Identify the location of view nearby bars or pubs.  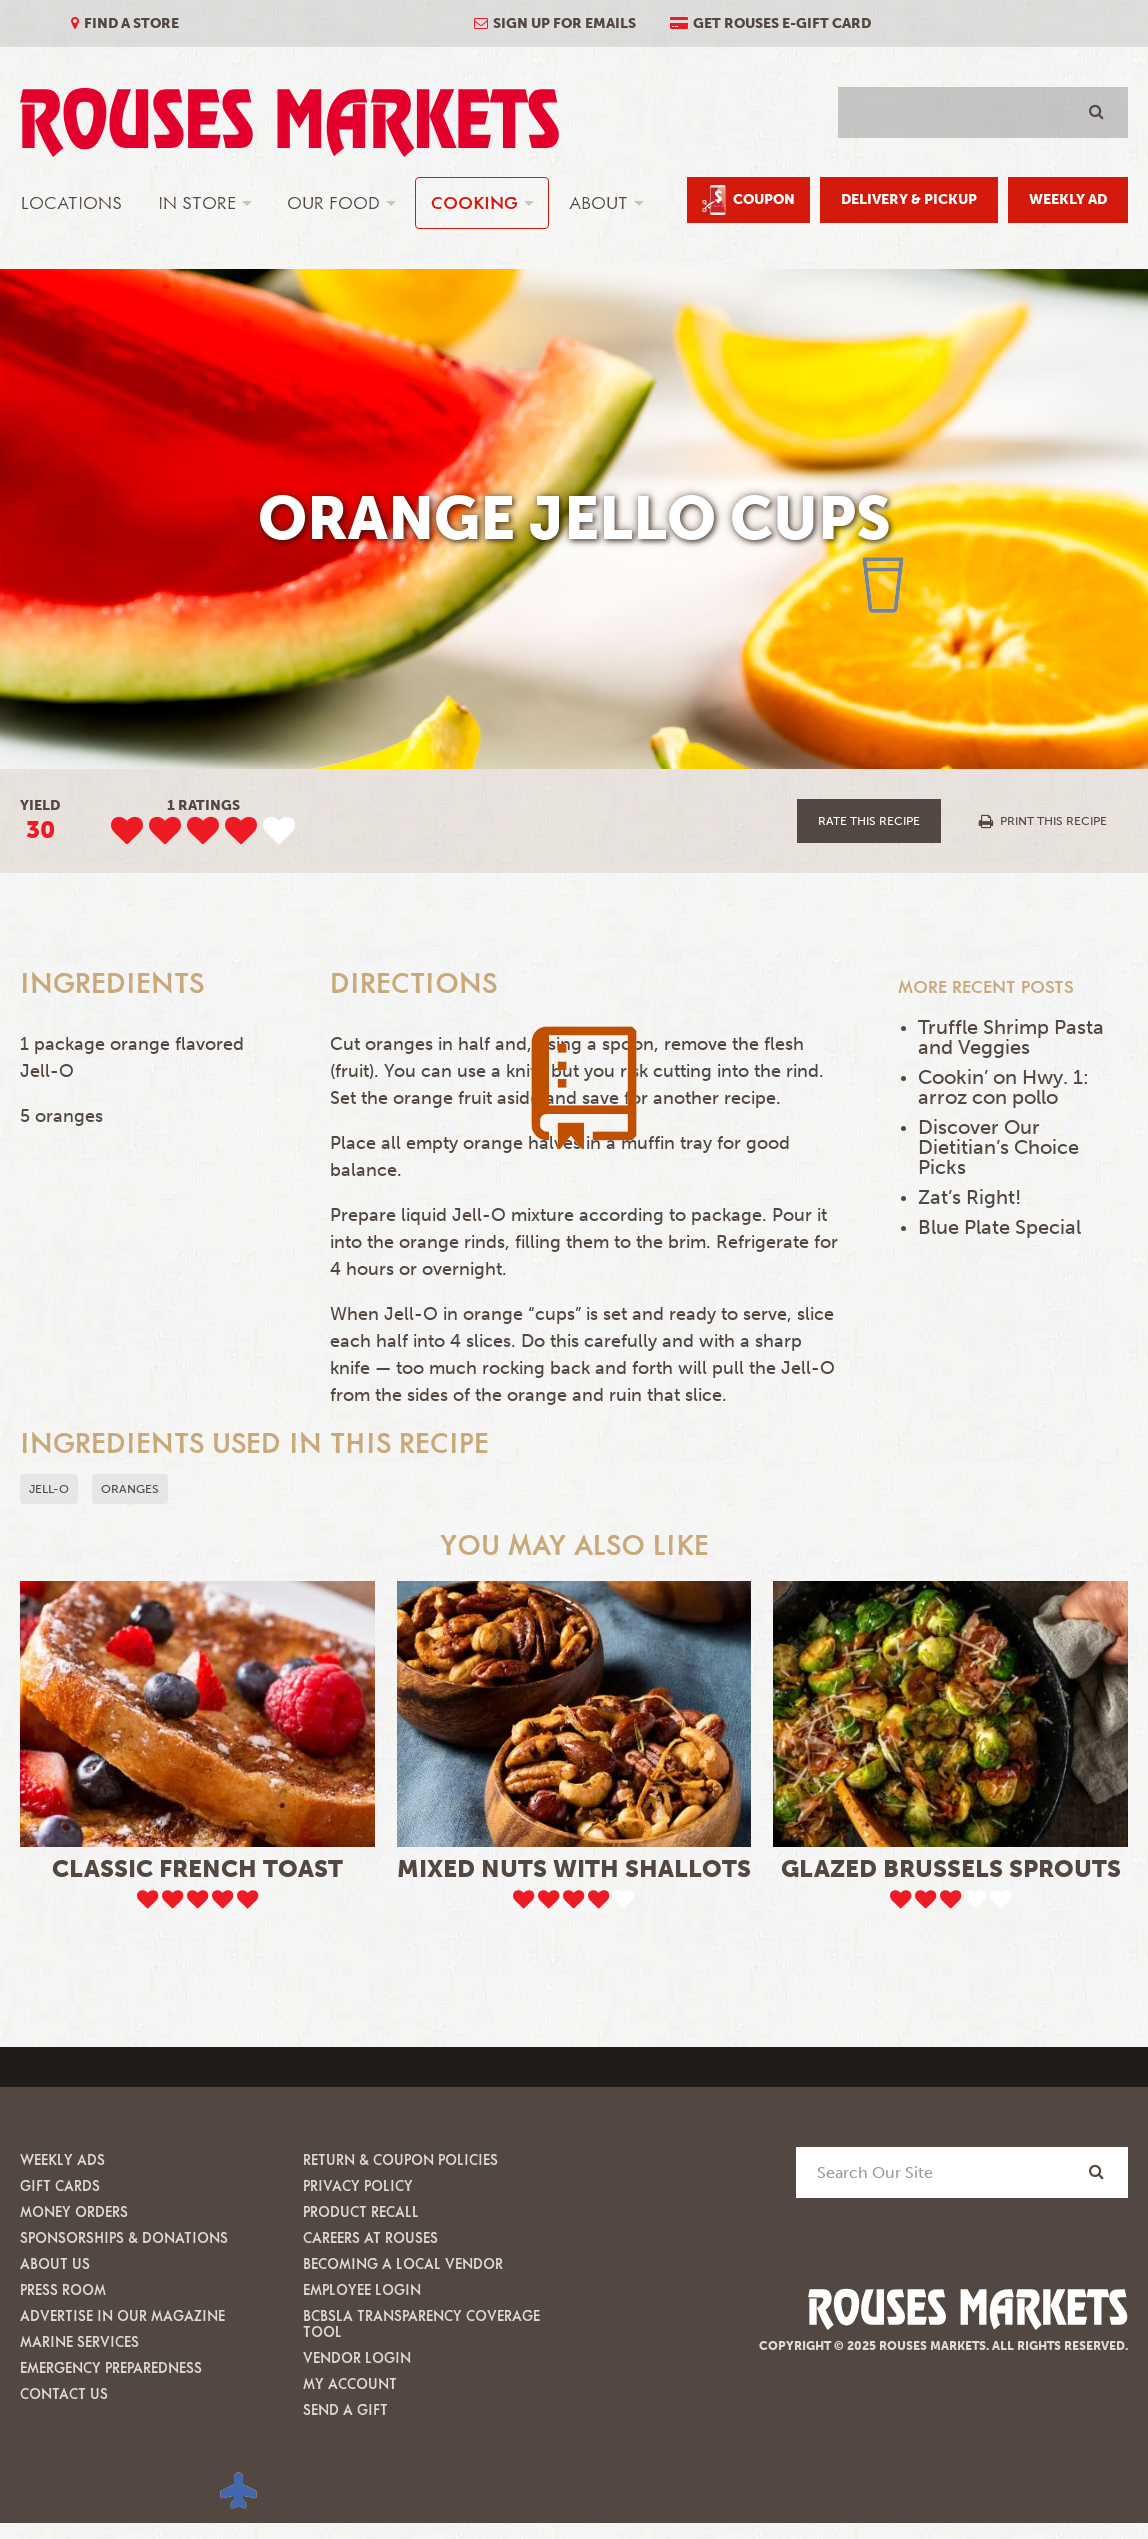
(883, 584).